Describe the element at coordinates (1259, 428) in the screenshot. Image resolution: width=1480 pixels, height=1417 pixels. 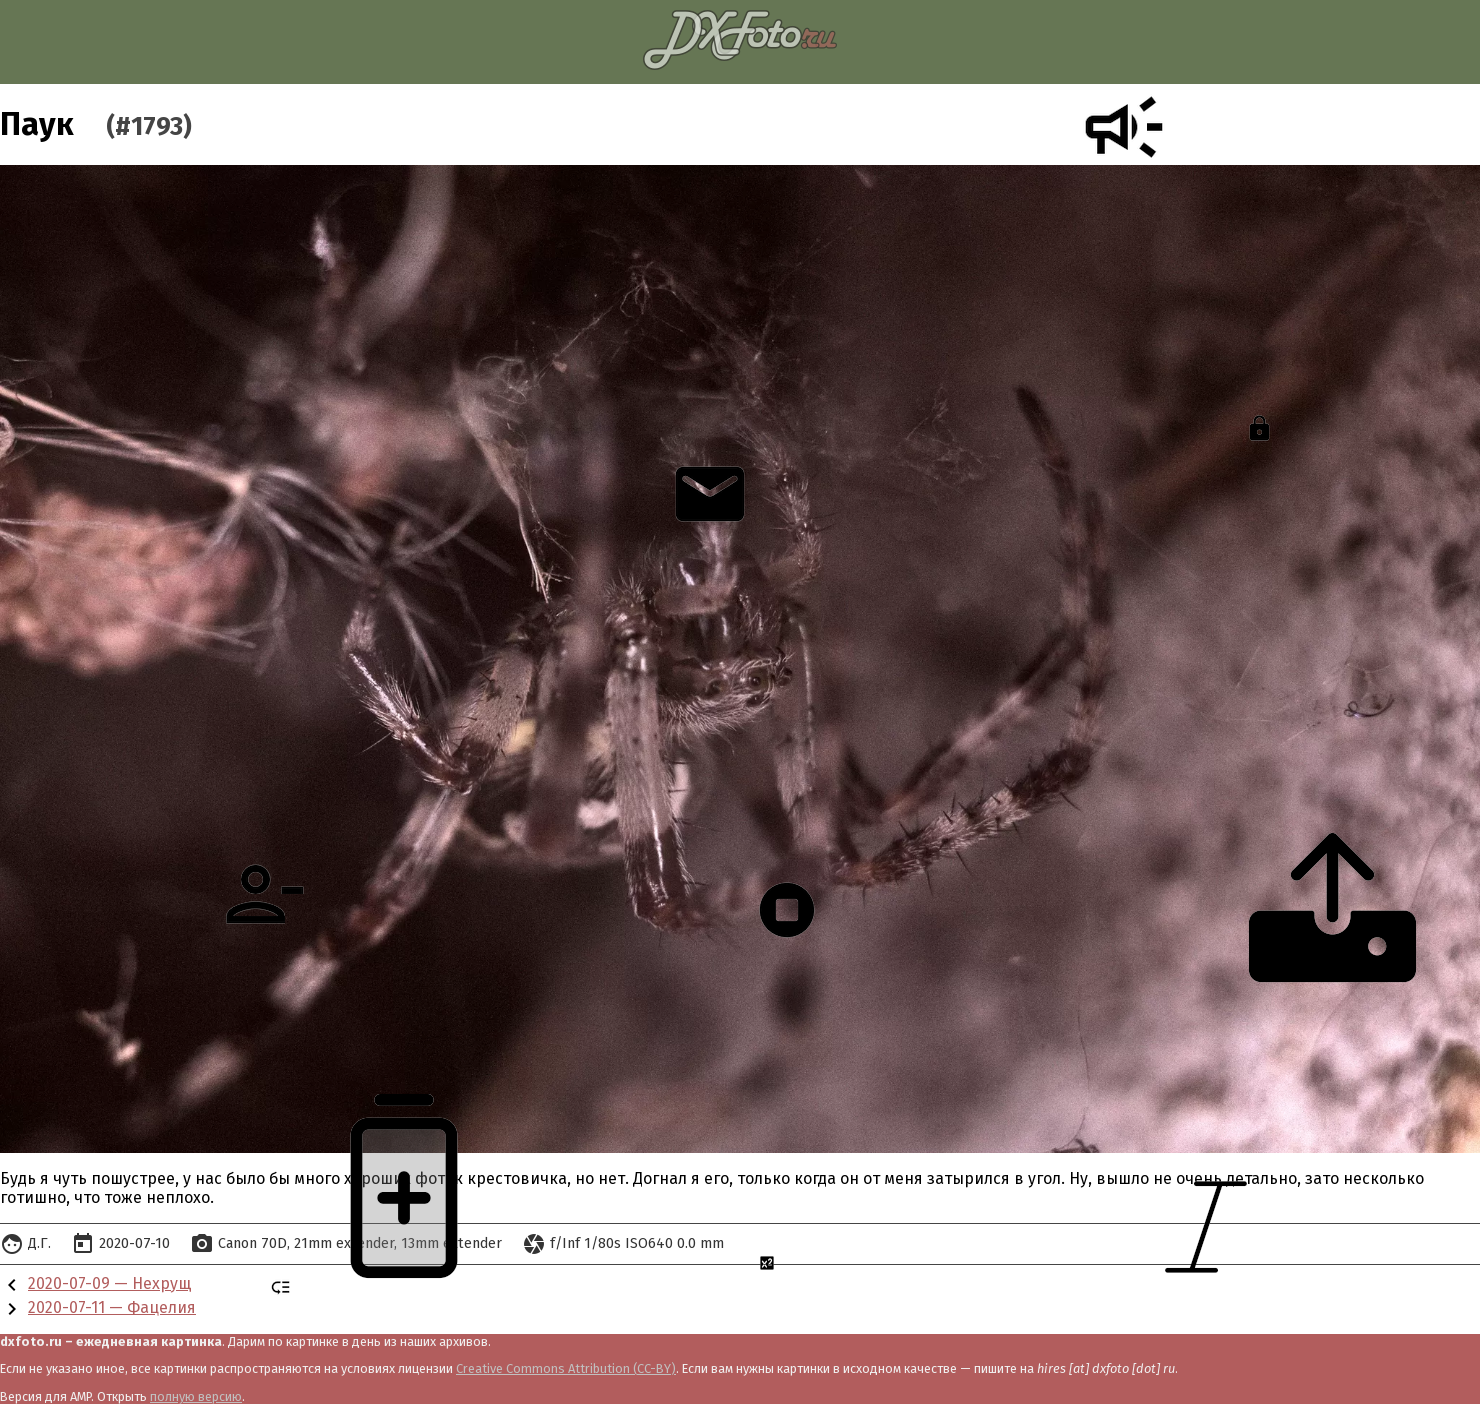
I see `lock or secure this item` at that location.